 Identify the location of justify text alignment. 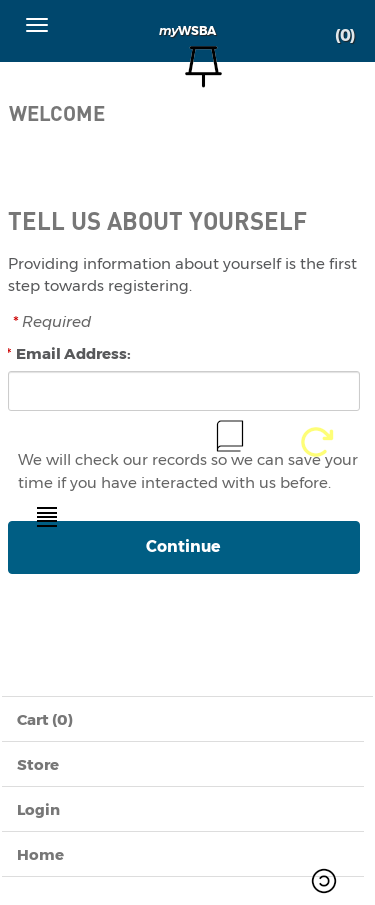
(47, 517).